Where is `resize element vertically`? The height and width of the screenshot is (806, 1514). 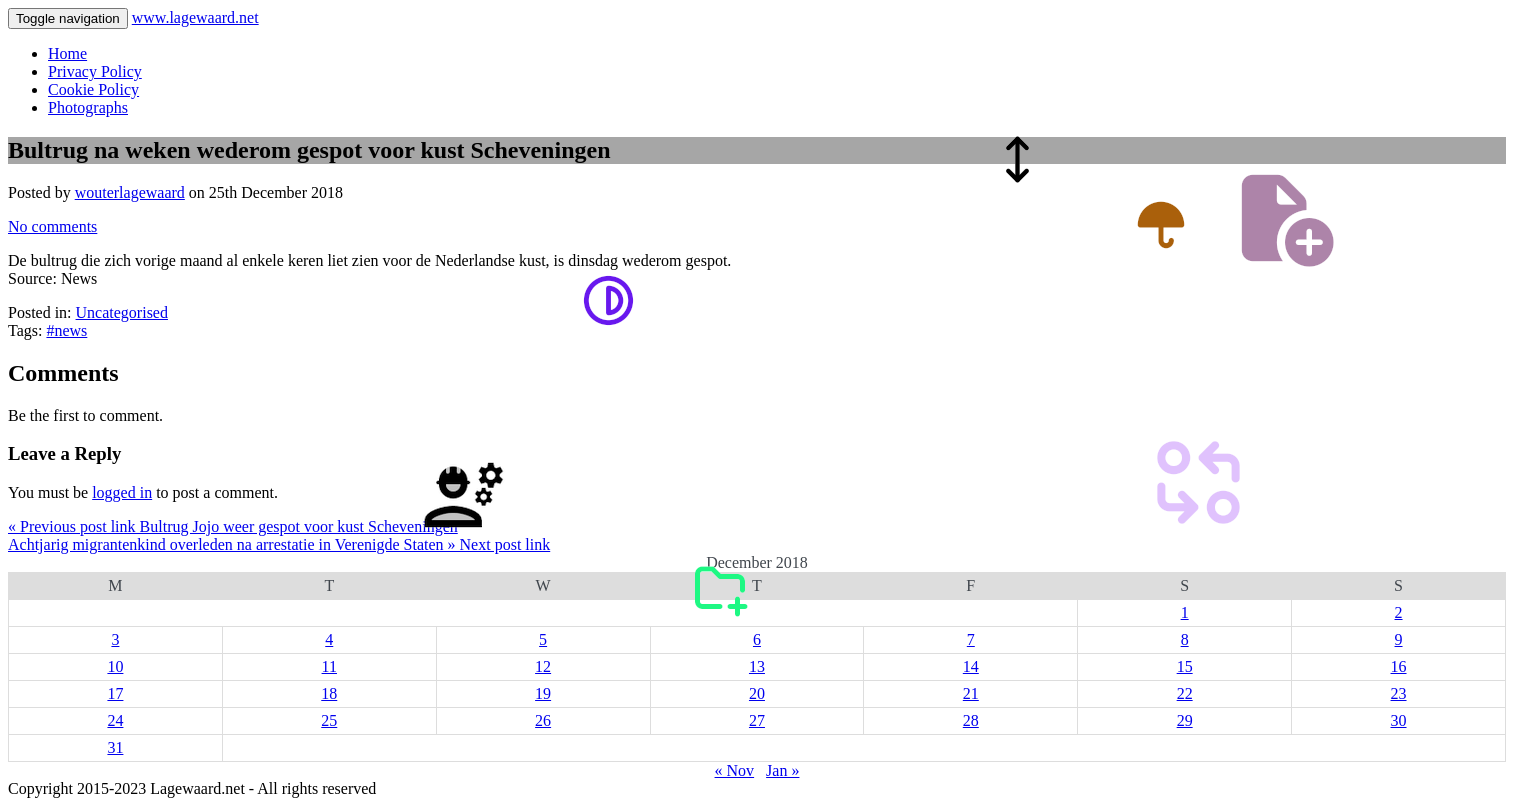 resize element vertically is located at coordinates (1017, 159).